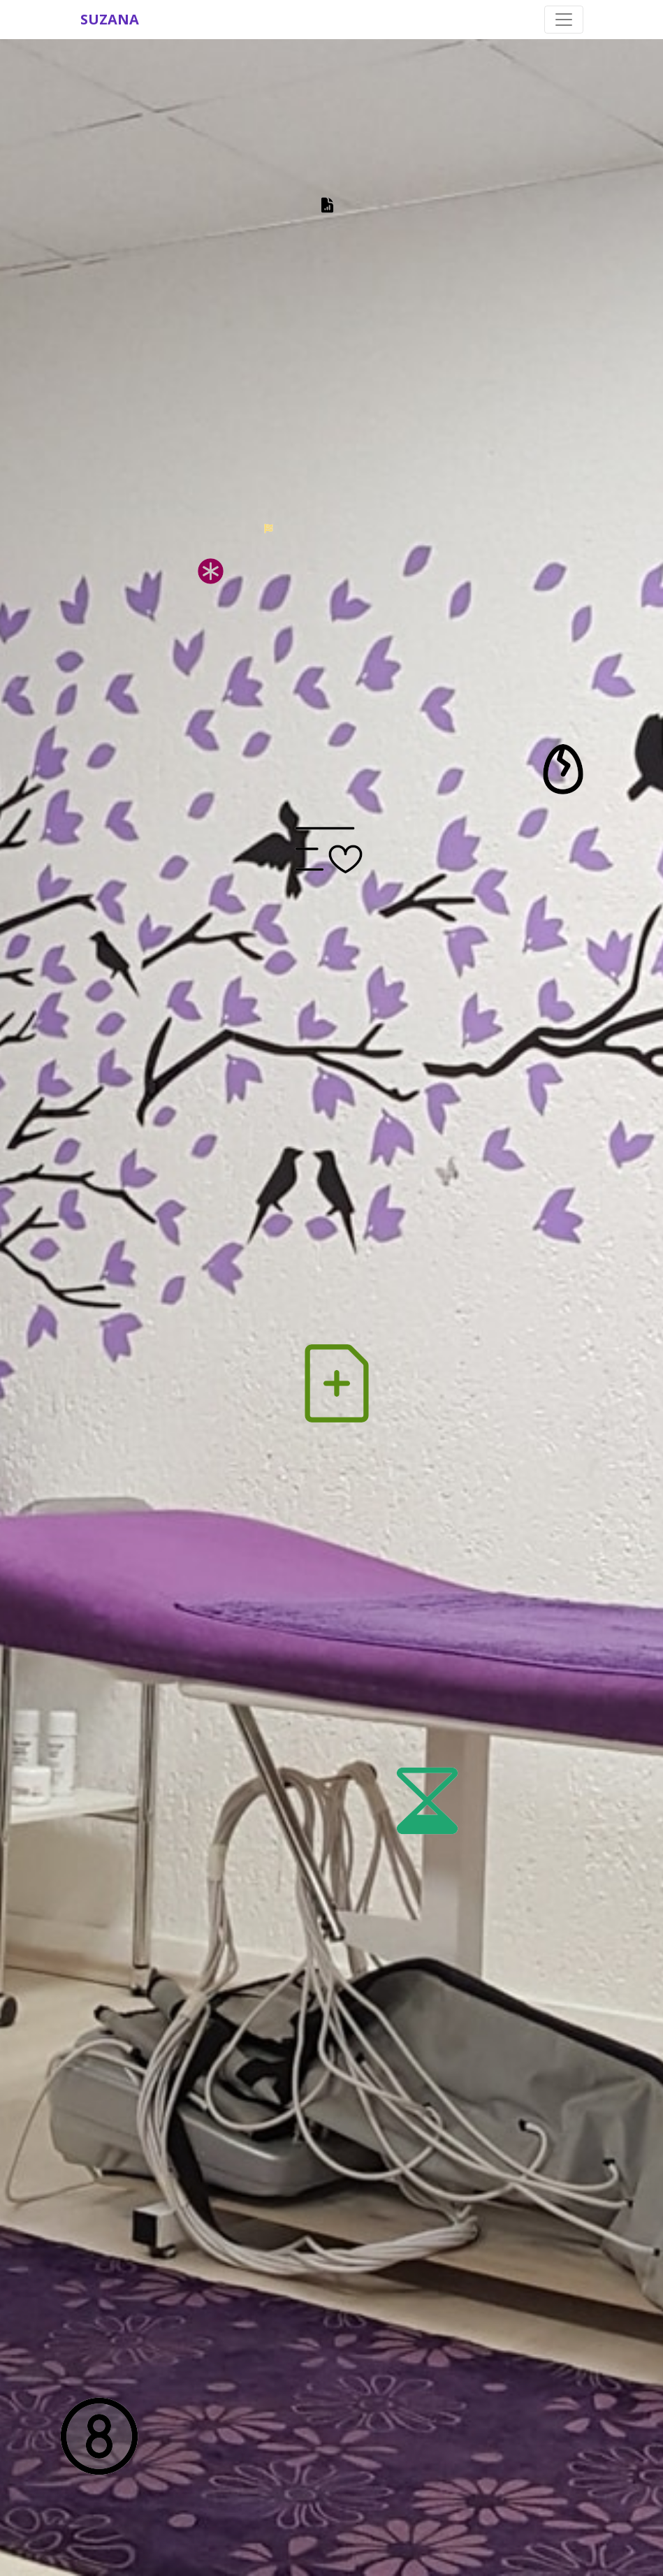 The image size is (663, 2576). I want to click on add a new file, so click(337, 1383).